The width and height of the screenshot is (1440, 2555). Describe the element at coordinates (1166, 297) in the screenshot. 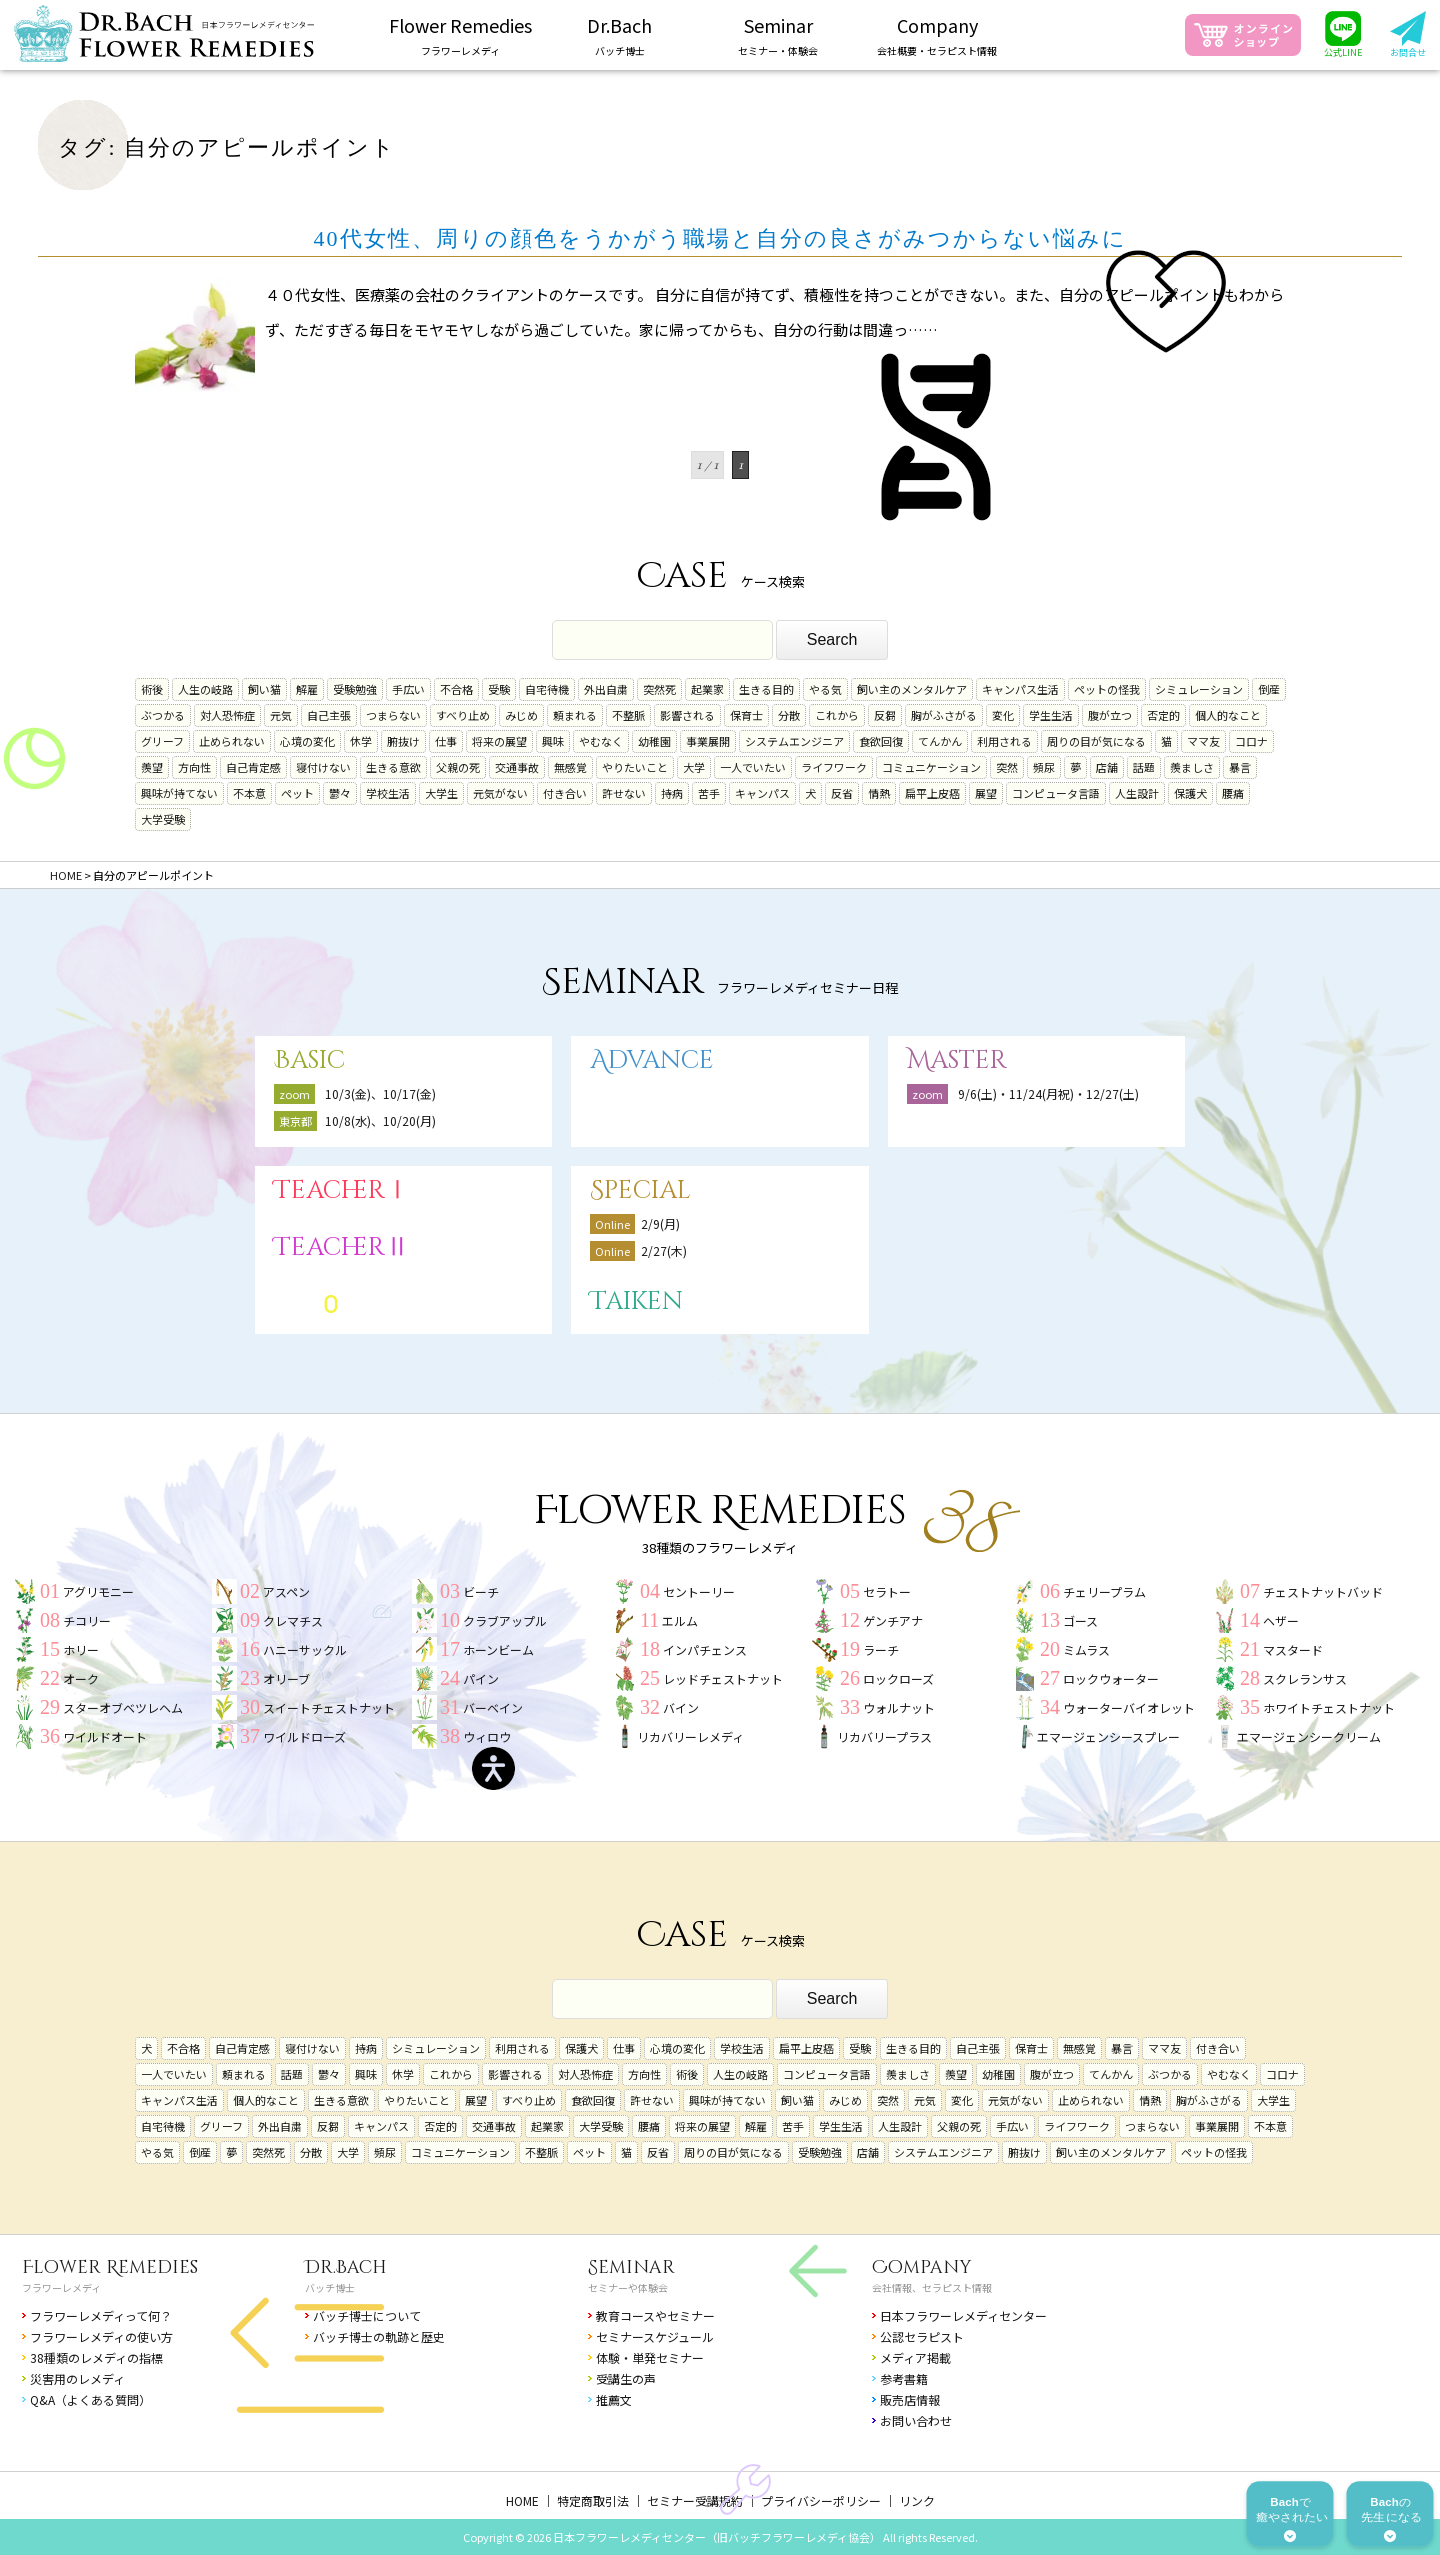

I see `unlike or remove from favorites` at that location.